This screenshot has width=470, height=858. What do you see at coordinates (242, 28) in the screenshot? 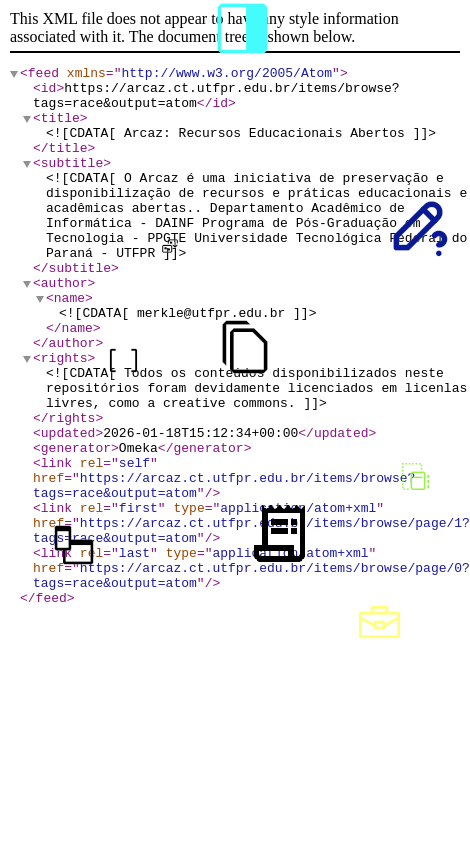
I see `toggle the right sidebar panel` at bounding box center [242, 28].